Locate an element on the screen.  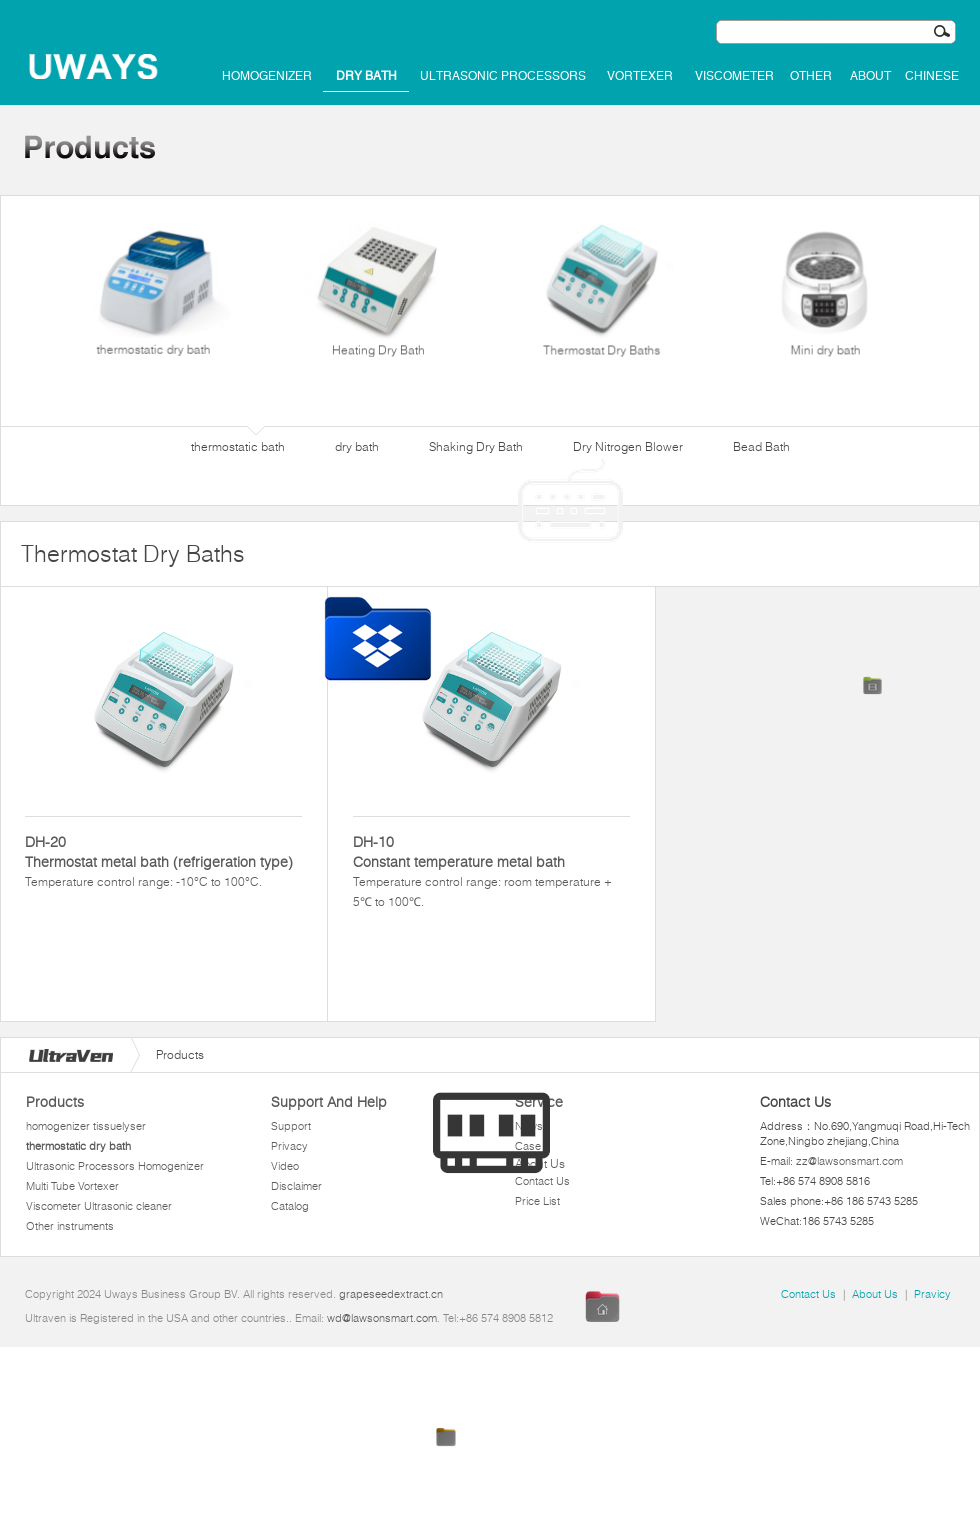
indicates a memory module or RAM component is located at coordinates (491, 1136).